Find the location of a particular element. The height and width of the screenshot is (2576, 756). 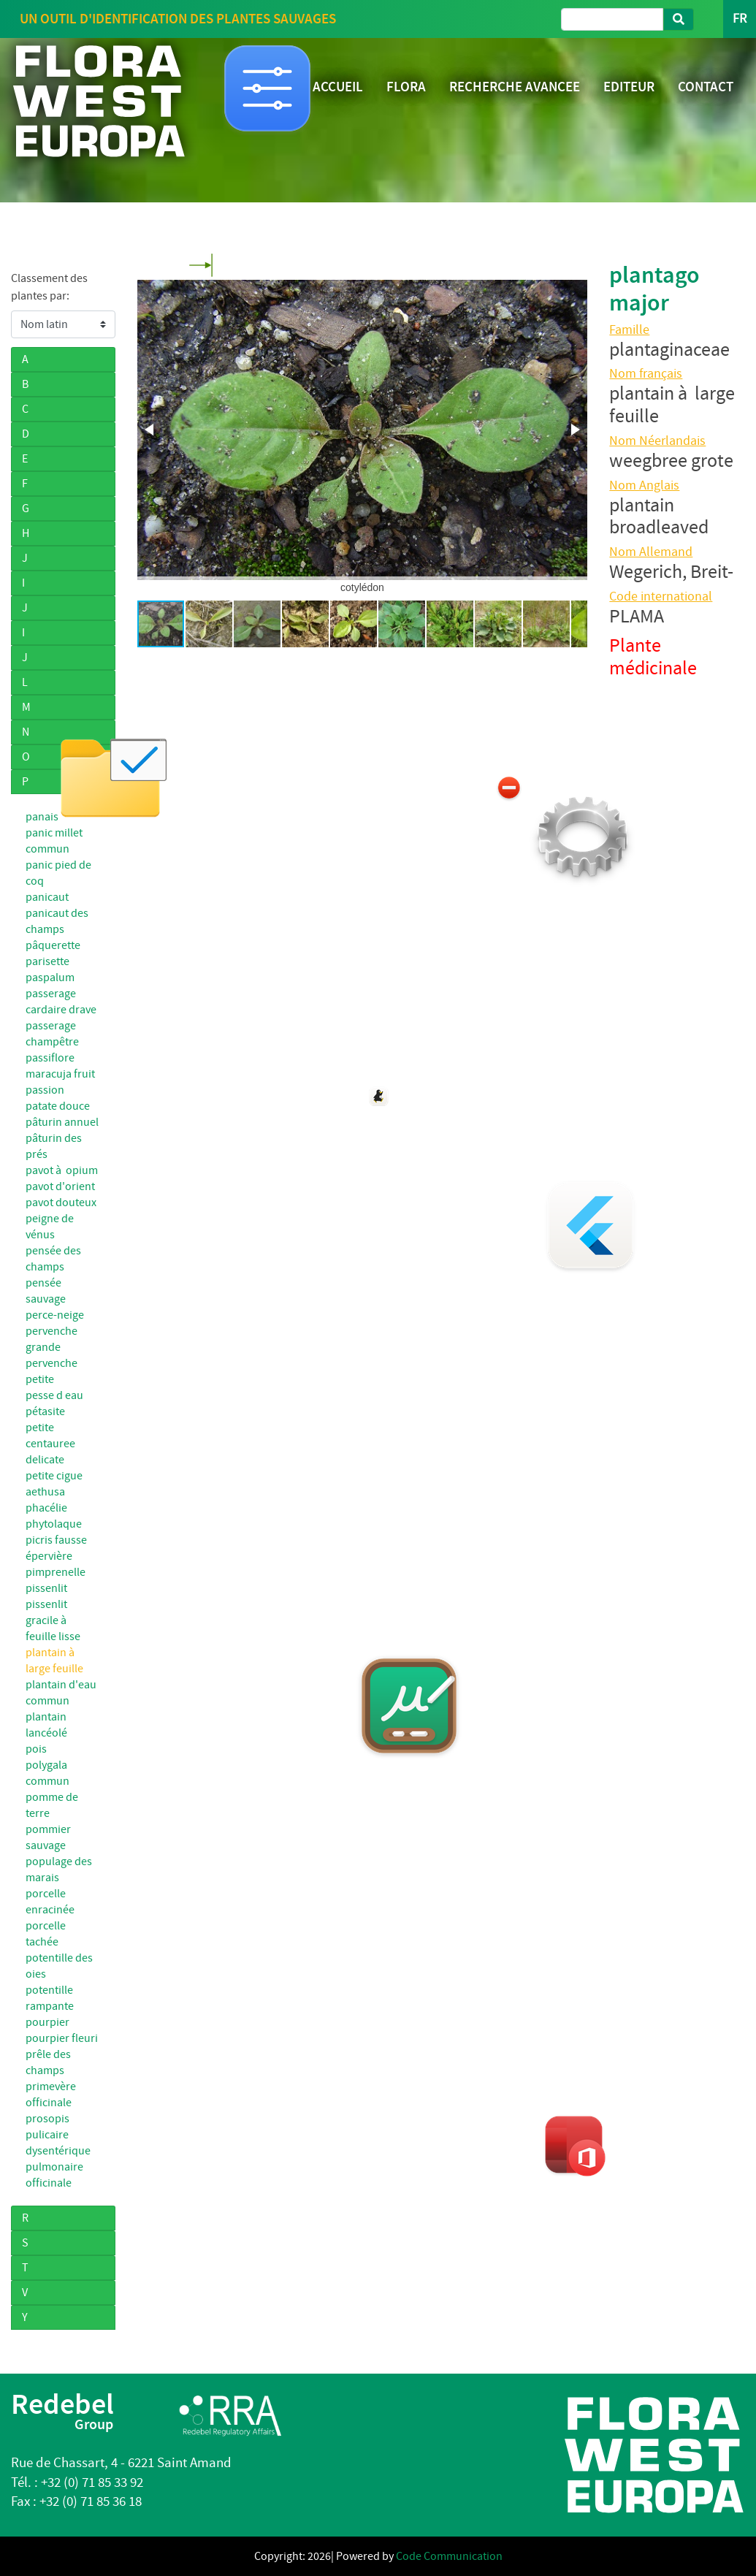

go to the last item or page is located at coordinates (201, 265).